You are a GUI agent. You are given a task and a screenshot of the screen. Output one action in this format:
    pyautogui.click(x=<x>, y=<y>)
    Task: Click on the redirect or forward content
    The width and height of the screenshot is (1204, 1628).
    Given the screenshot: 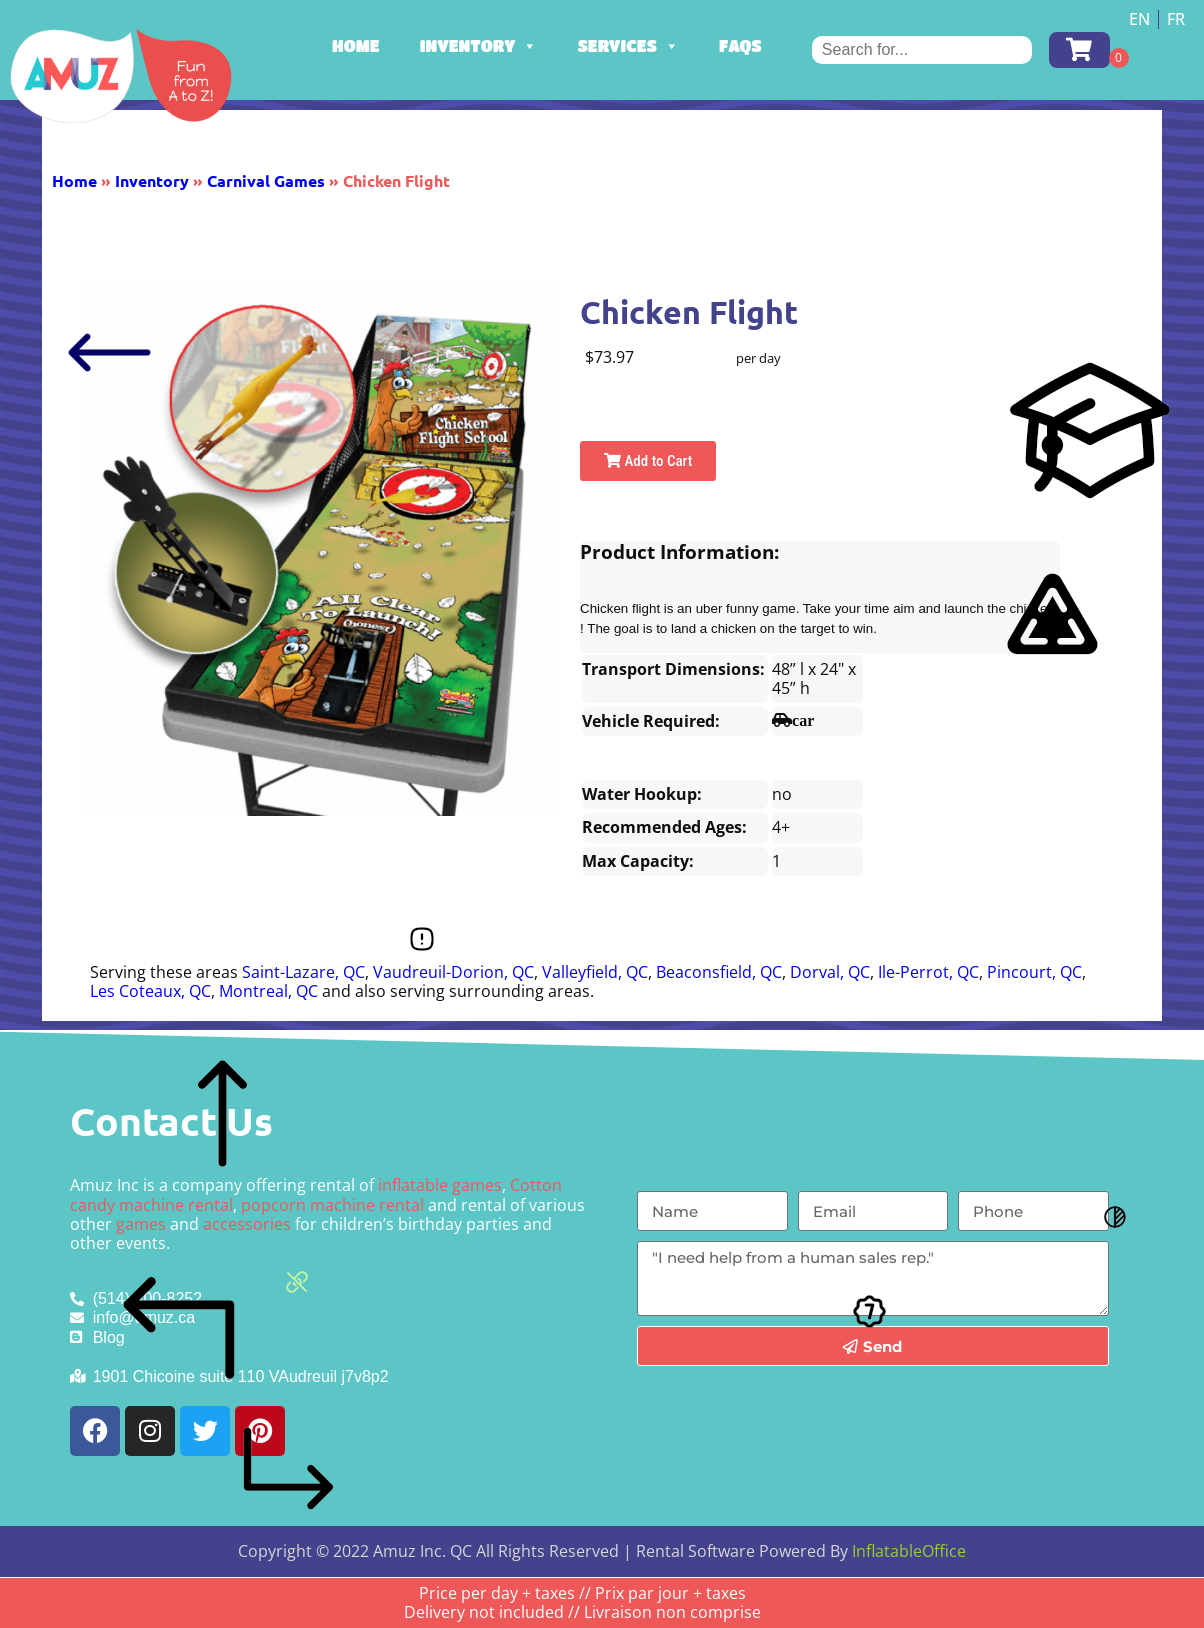 What is the action you would take?
    pyautogui.click(x=288, y=1468)
    